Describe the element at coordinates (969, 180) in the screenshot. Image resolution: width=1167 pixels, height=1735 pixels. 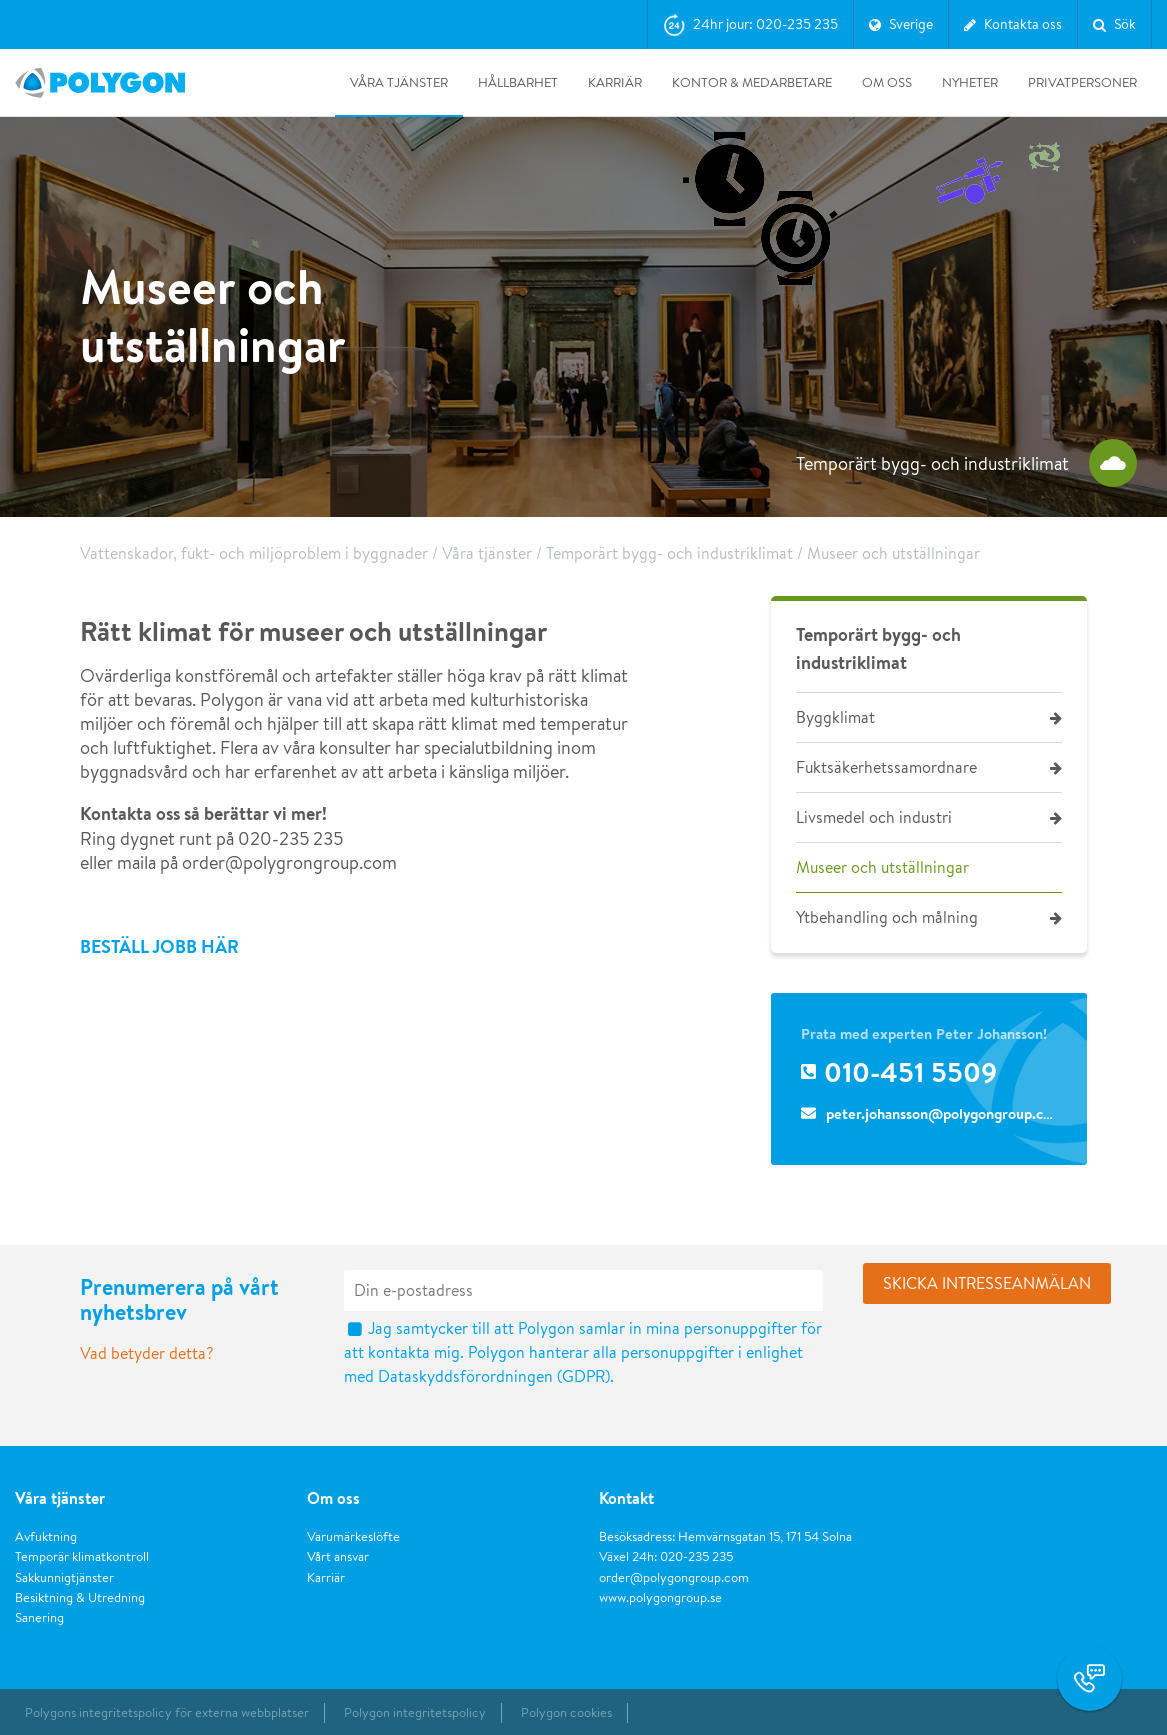
I see `ballista siege weapon icon for strategy game` at that location.